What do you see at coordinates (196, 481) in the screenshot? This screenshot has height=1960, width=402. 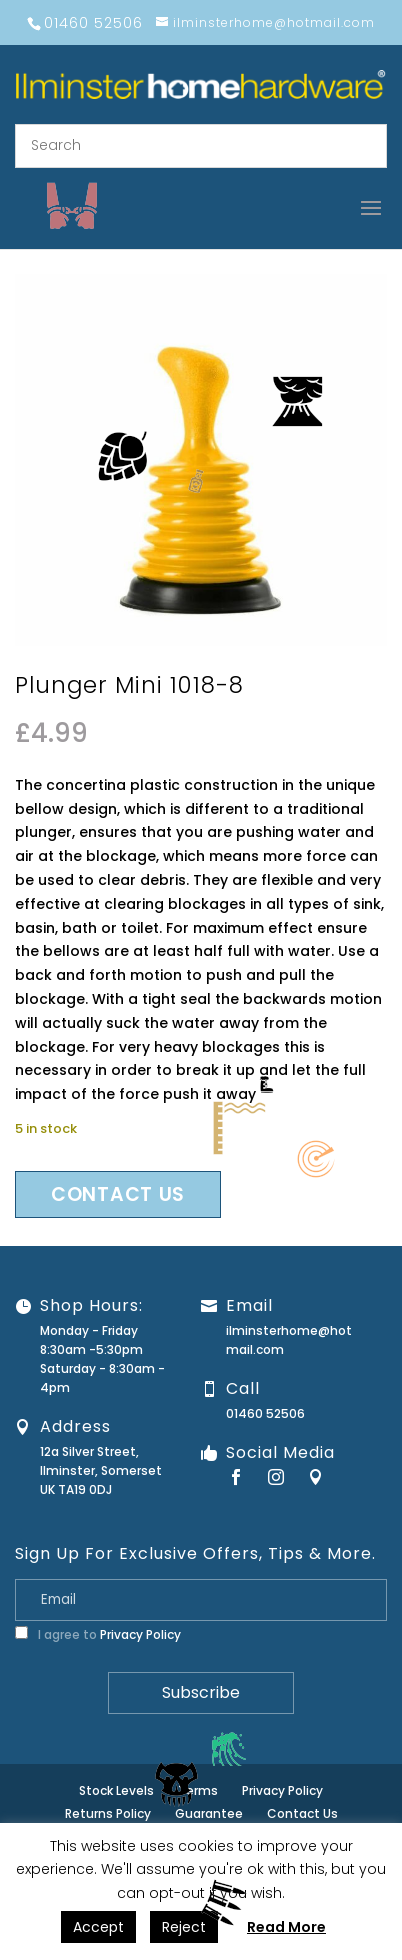 I see `select ketchup as a condiment option` at bounding box center [196, 481].